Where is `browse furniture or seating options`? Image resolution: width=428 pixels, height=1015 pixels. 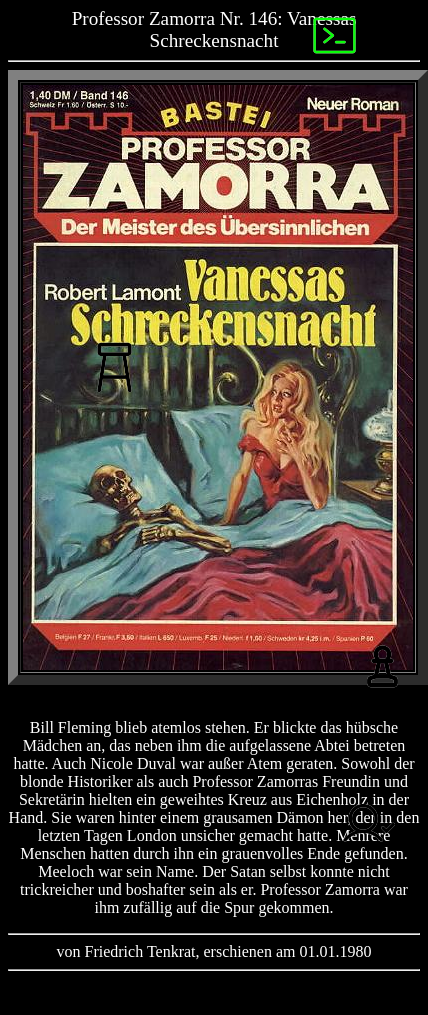
browse furniture or seating options is located at coordinates (114, 367).